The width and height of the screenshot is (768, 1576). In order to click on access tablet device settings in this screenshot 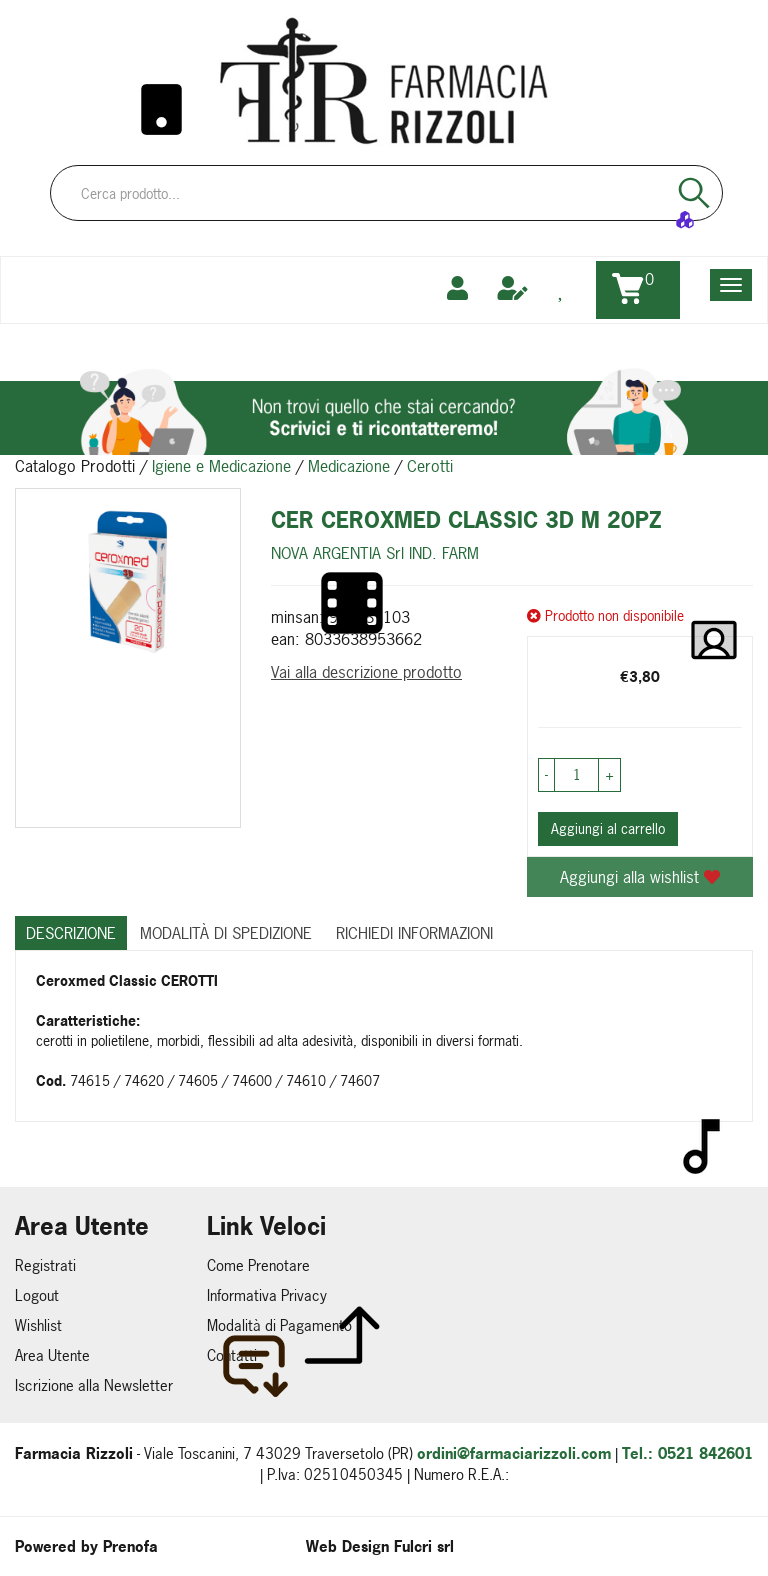, I will do `click(161, 109)`.